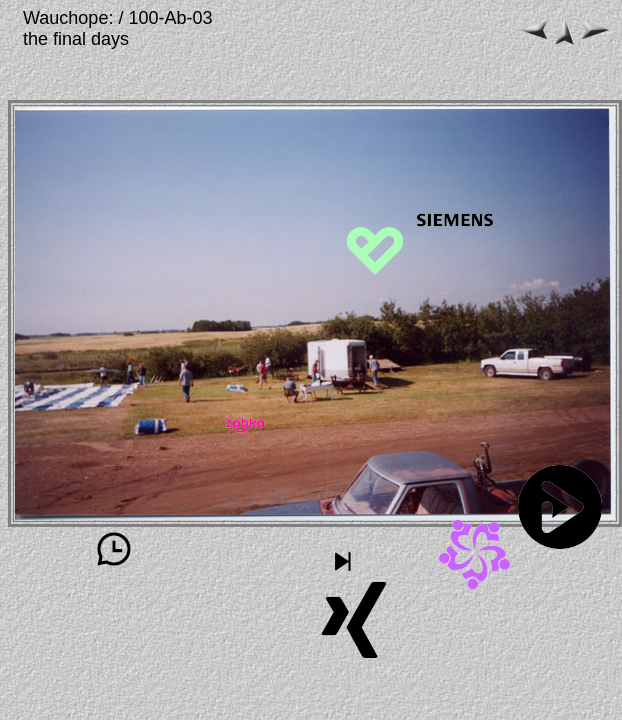  Describe the element at coordinates (455, 220) in the screenshot. I see `Siemens company logo` at that location.